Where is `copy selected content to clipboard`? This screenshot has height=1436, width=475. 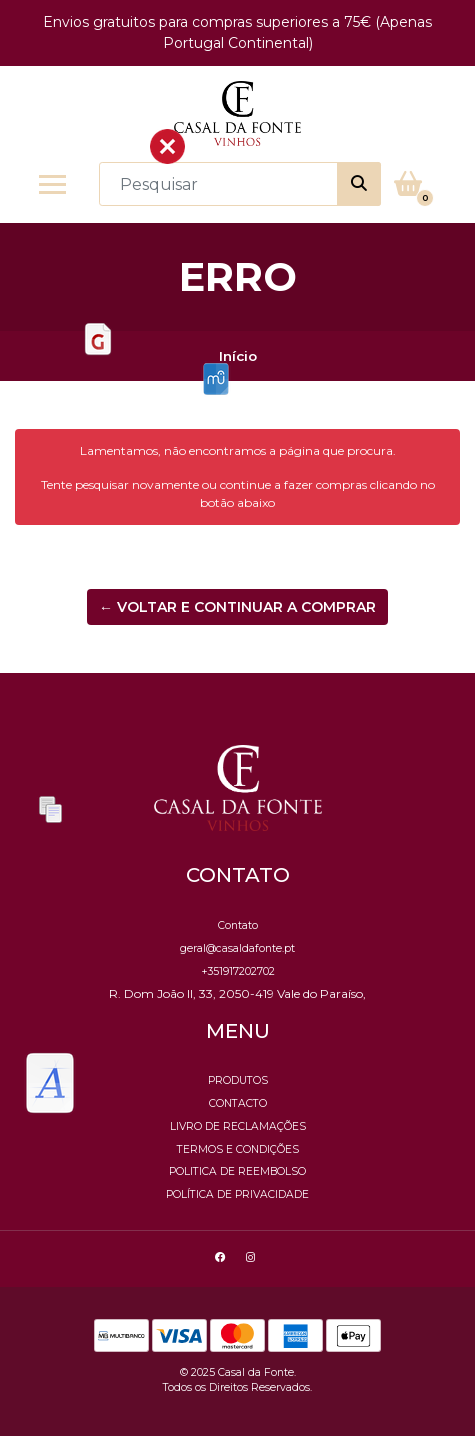
copy selected content to clipboard is located at coordinates (50, 809).